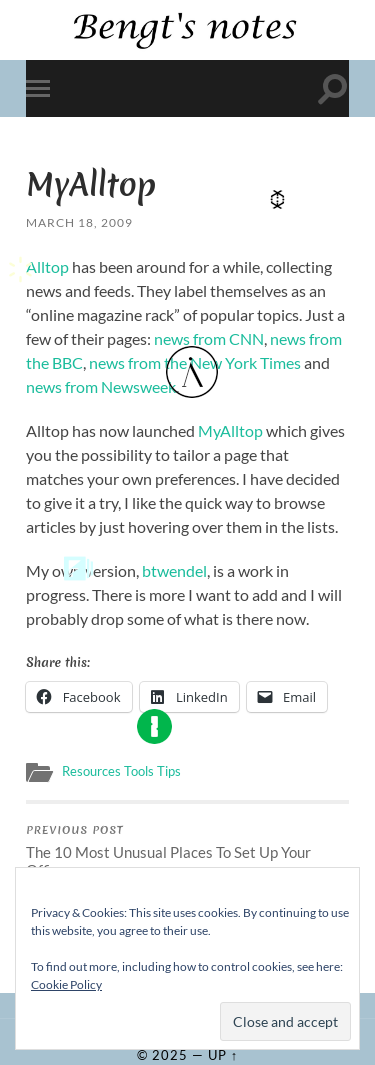 The width and height of the screenshot is (375, 1065). Describe the element at coordinates (192, 372) in the screenshot. I see `open invidious, a privacy-focused youtube frontend` at that location.